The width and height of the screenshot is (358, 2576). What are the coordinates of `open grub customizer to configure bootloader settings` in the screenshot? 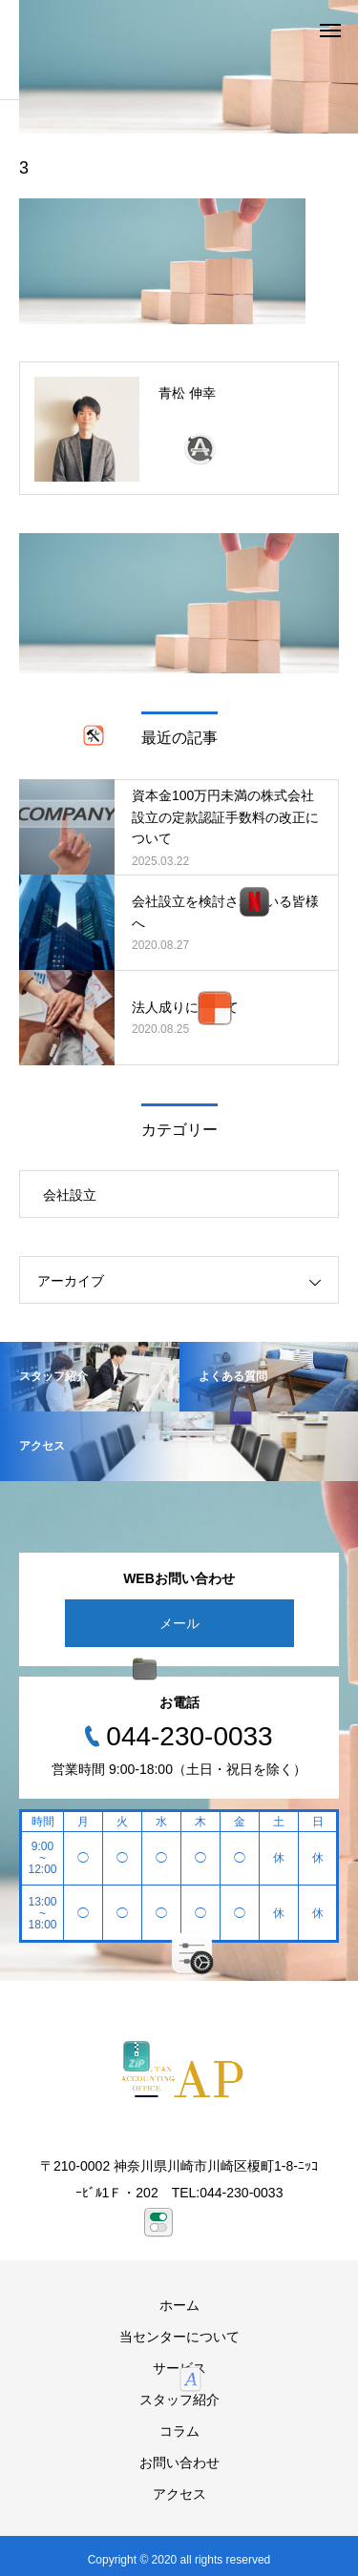 It's located at (192, 1953).